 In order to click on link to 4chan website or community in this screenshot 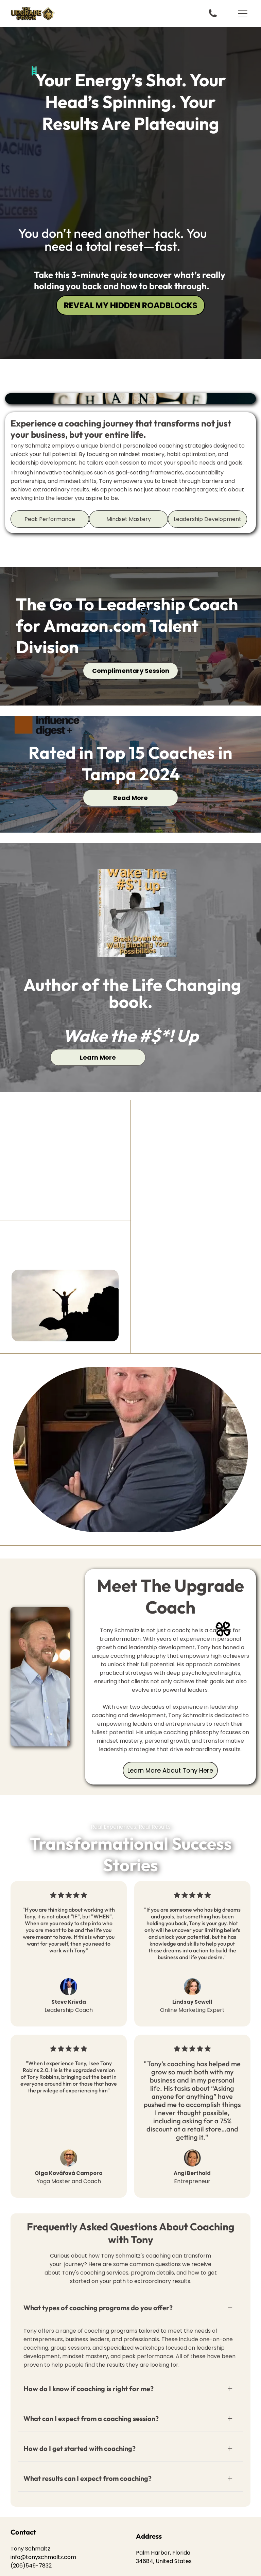, I will do `click(223, 1629)`.